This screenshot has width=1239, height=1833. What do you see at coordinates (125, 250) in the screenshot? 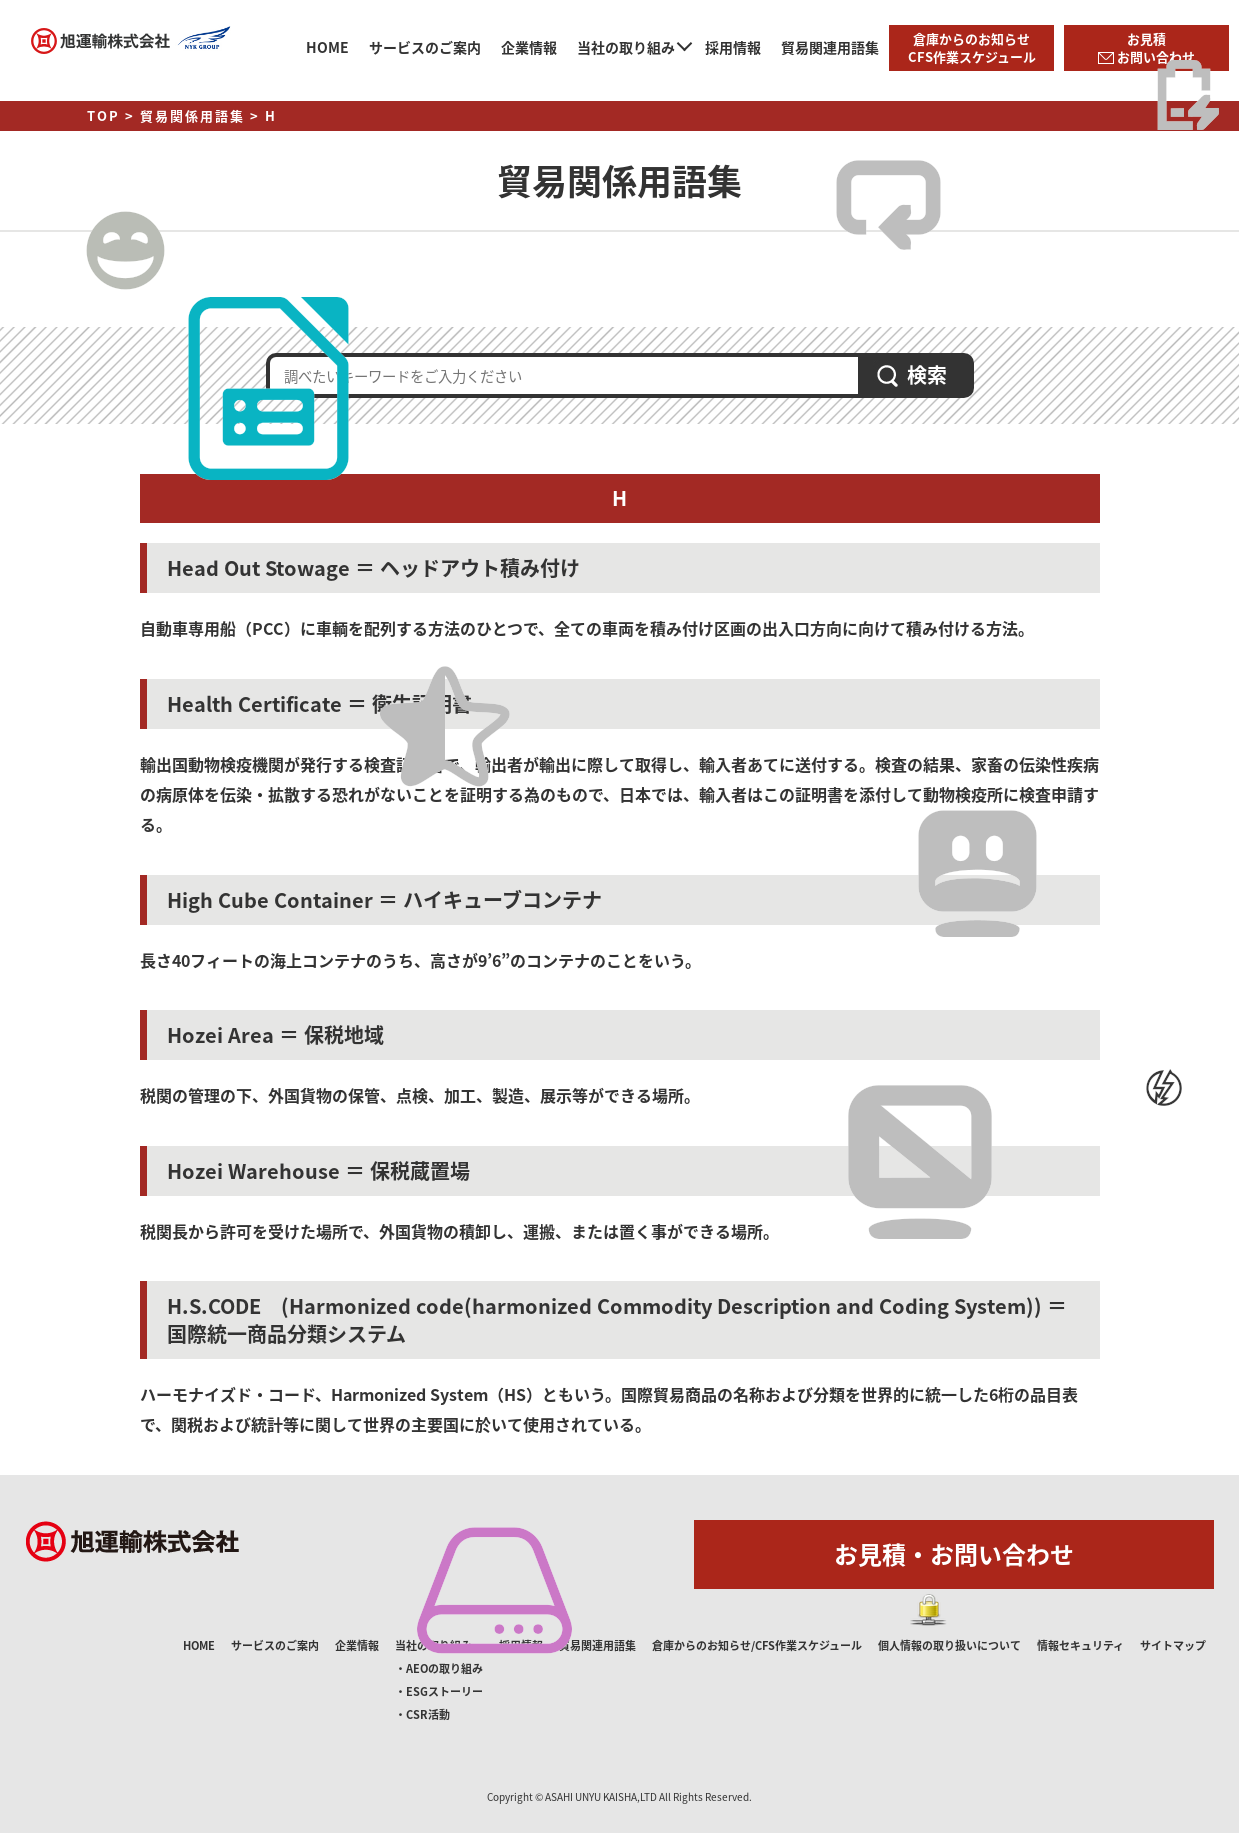
I see `react to a message with laughter` at bounding box center [125, 250].